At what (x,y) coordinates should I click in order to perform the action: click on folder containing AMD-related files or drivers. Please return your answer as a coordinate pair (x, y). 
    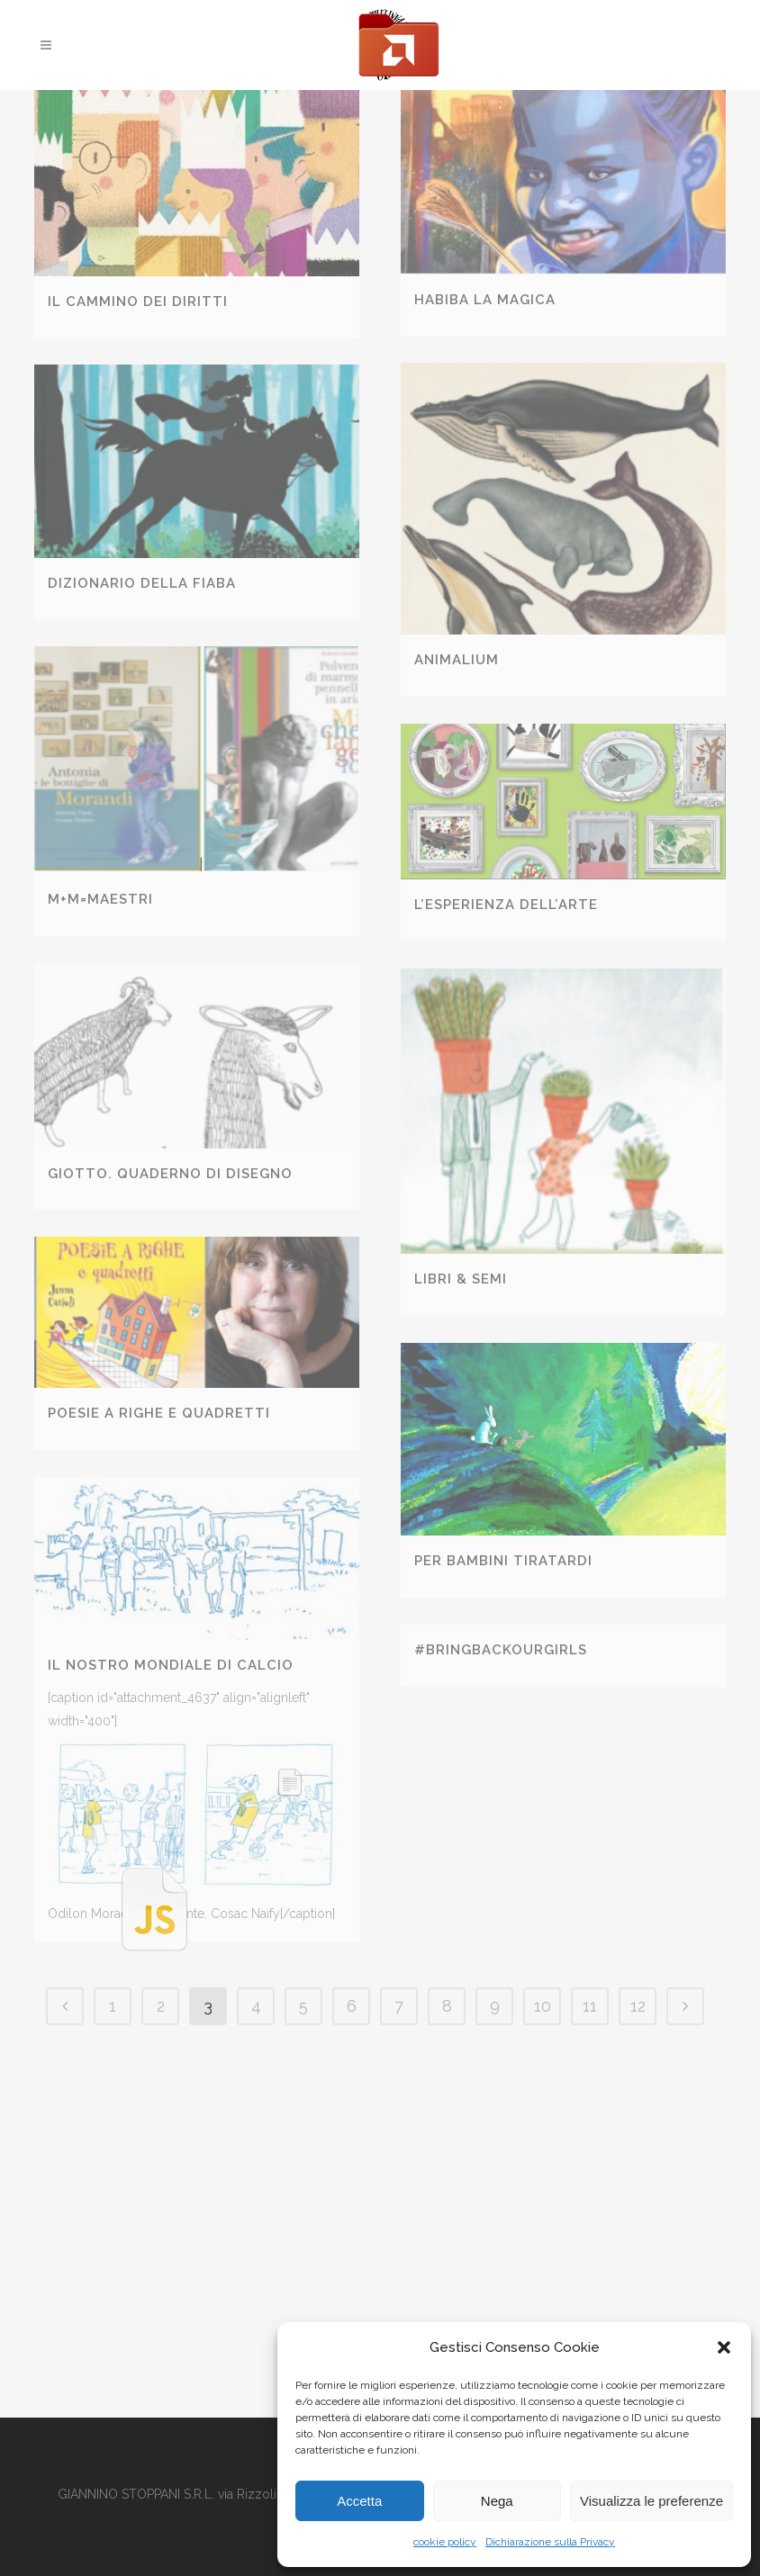
    Looking at the image, I should click on (398, 47).